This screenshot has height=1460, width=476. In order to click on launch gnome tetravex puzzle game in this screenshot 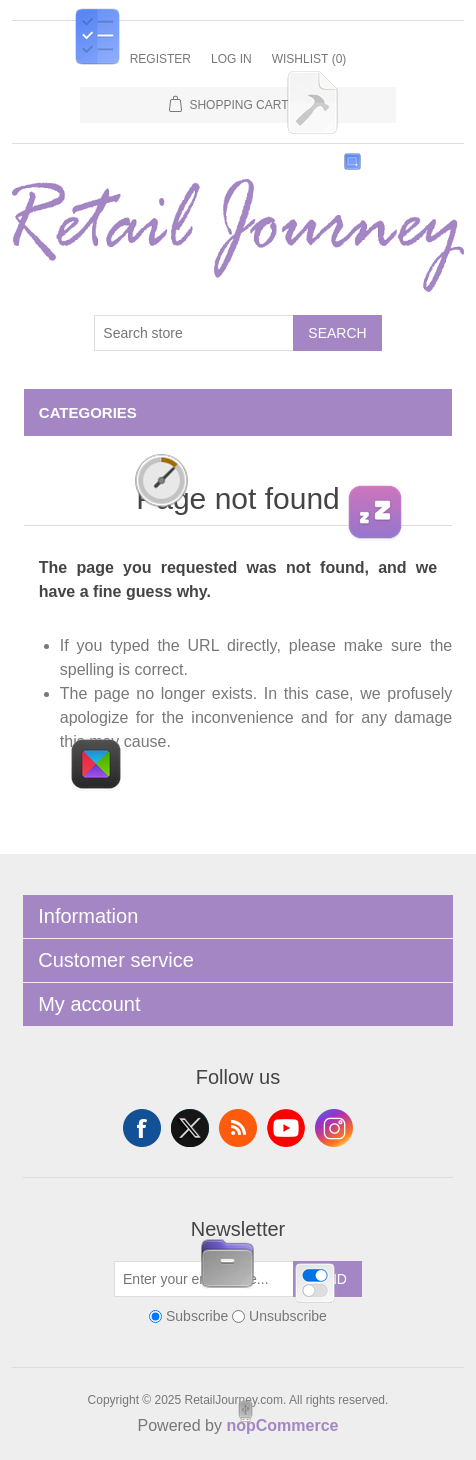, I will do `click(96, 764)`.